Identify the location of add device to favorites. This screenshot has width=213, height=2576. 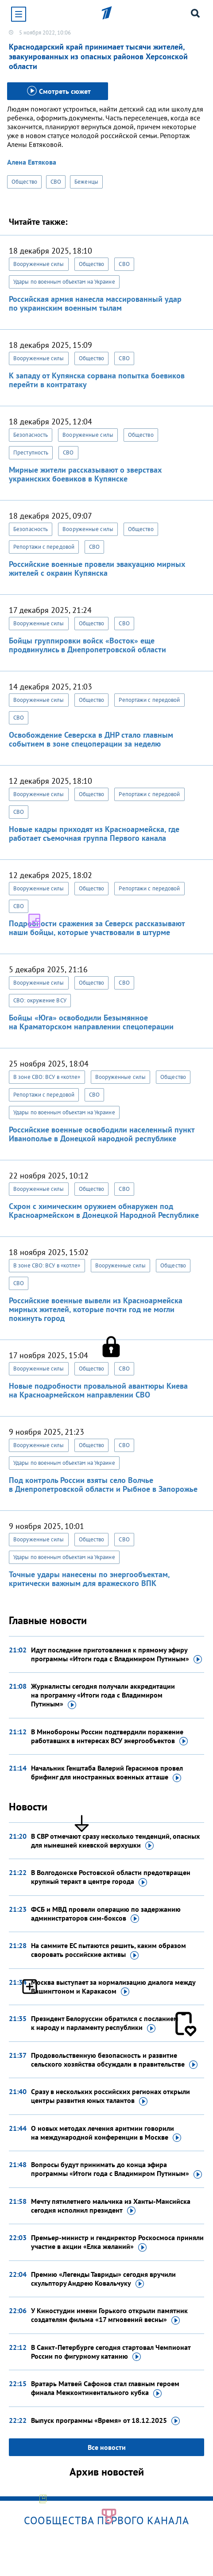
(183, 2023).